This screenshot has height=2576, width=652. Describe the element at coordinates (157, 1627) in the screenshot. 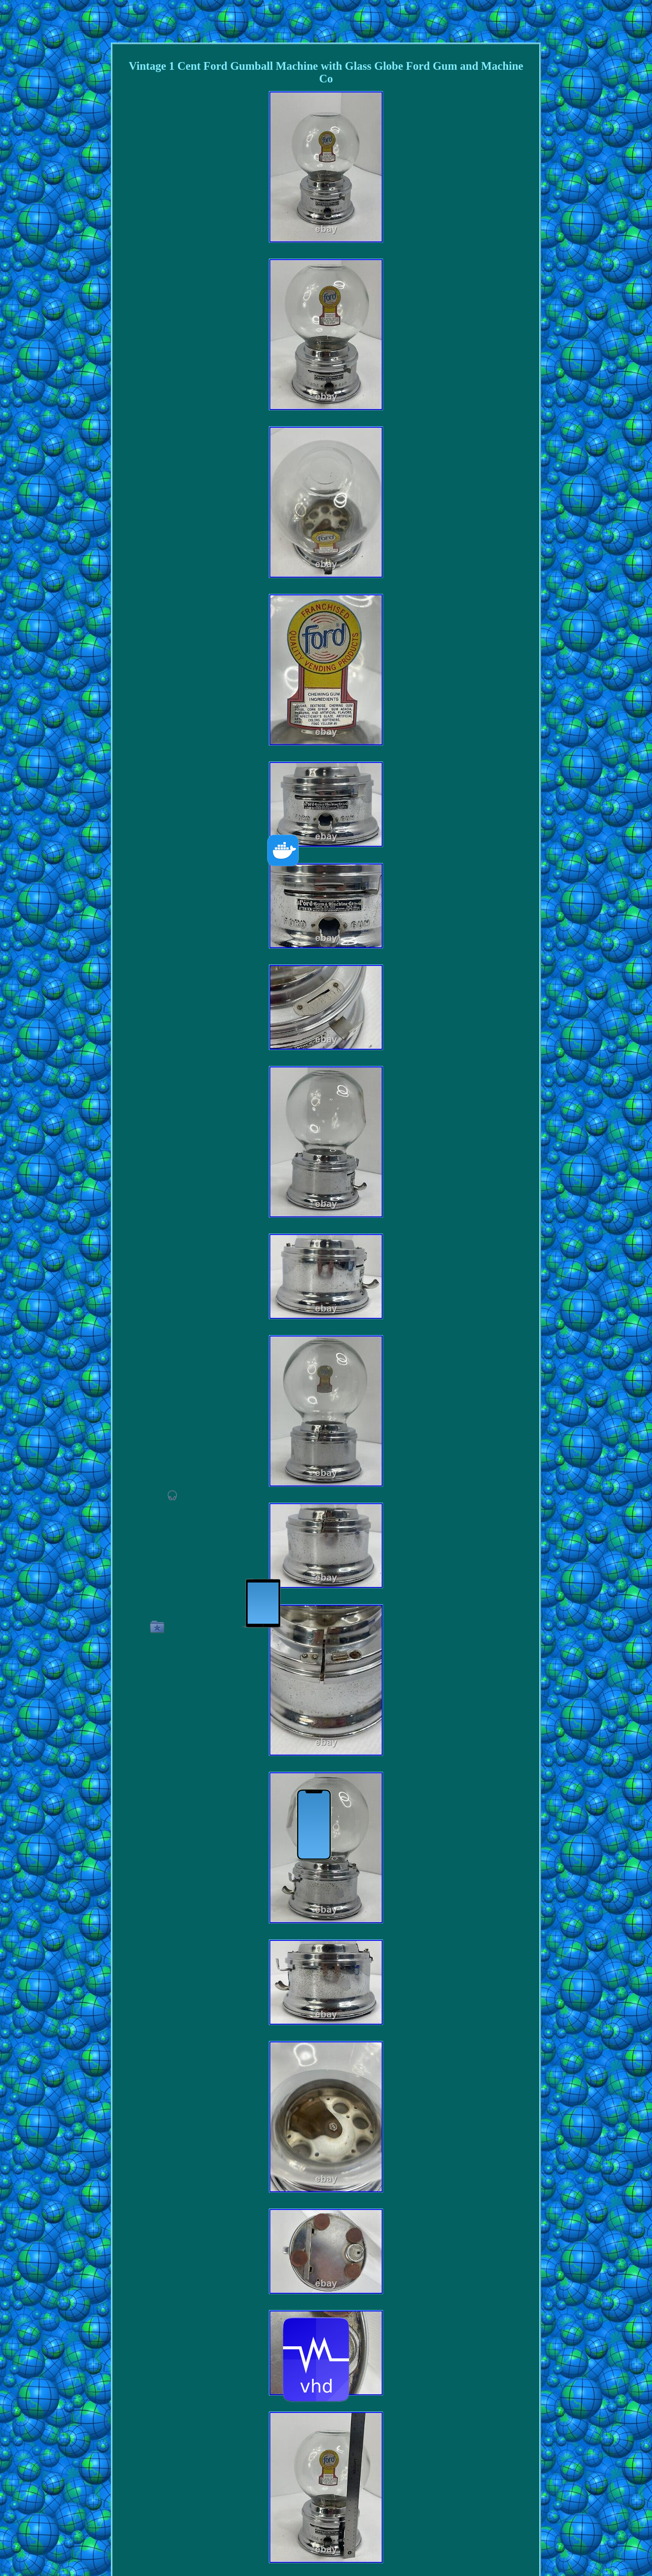

I see `access your favorites folder in the media library` at that location.